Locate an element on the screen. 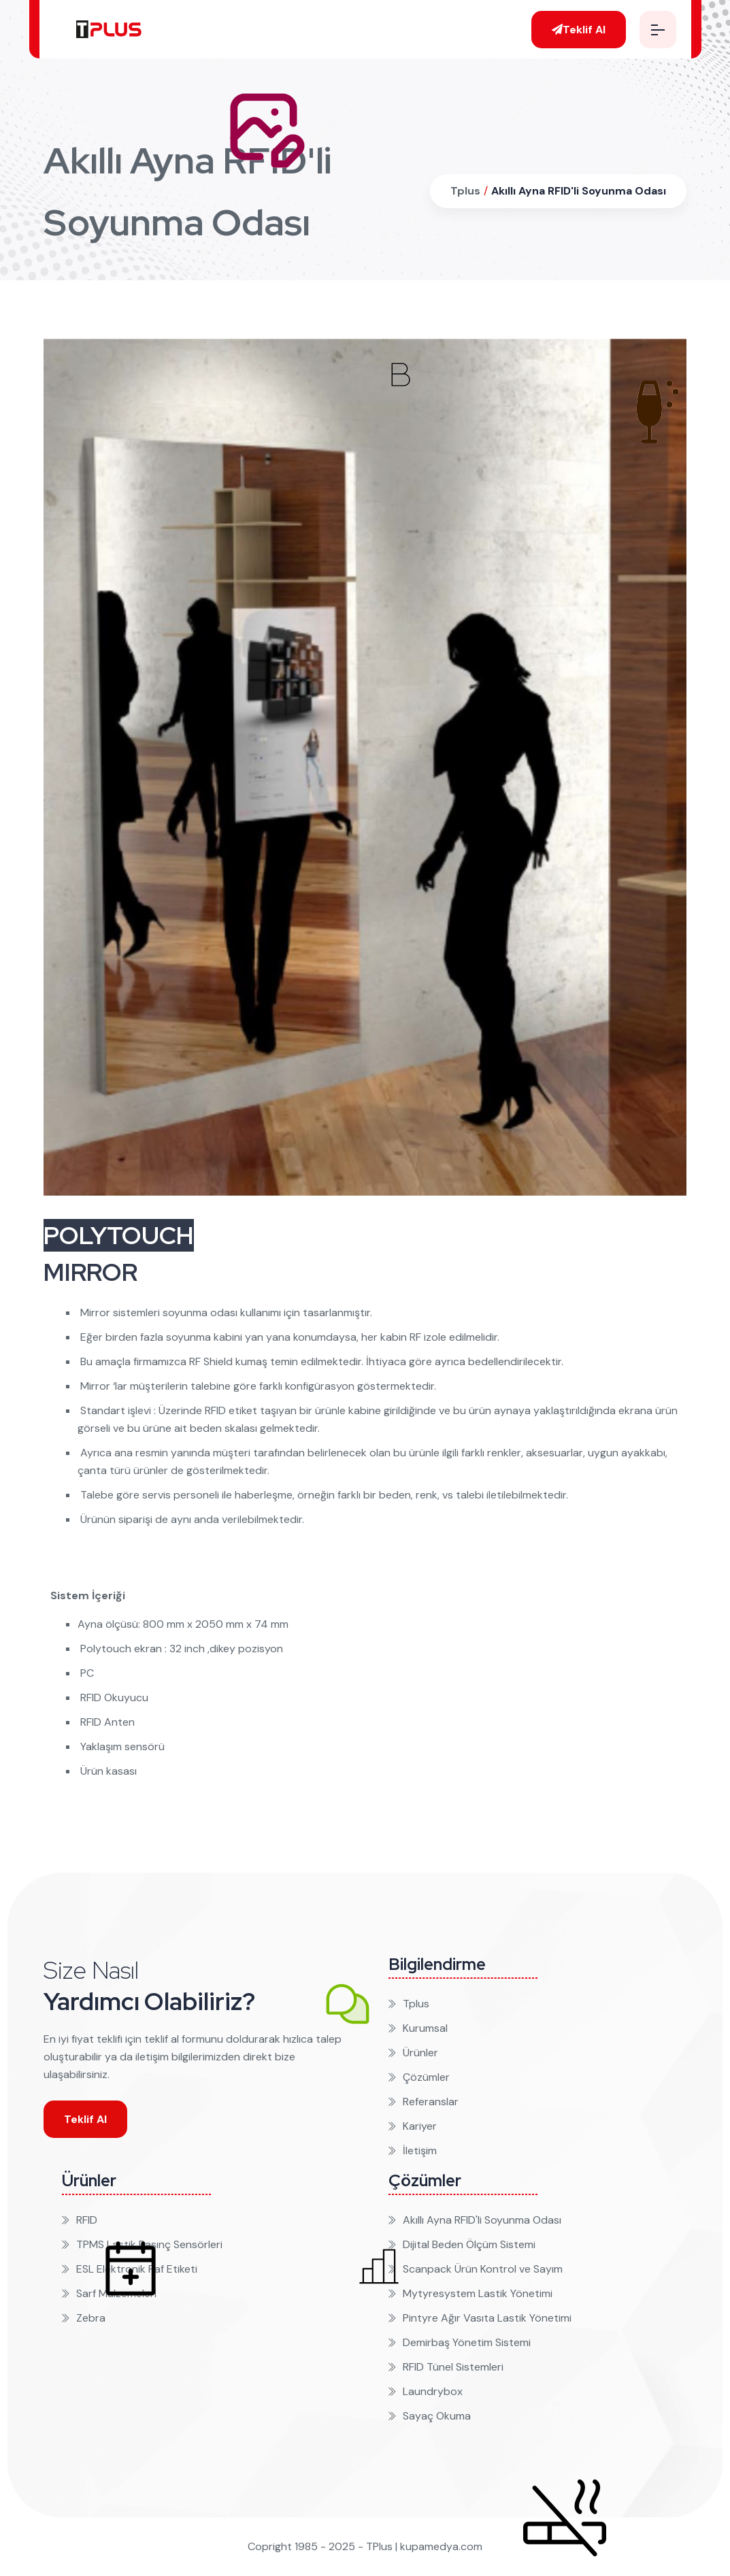  edit or modify a photo is located at coordinates (263, 127).